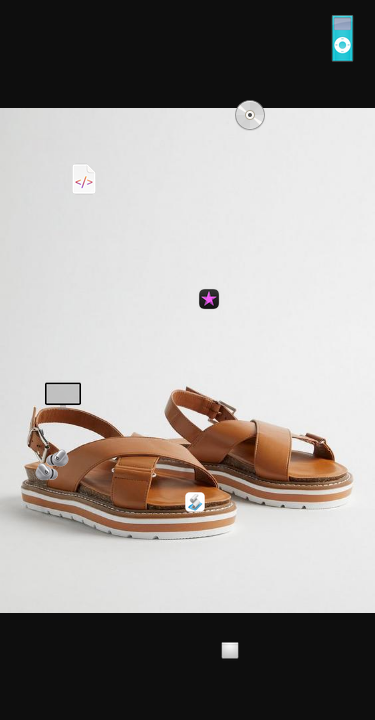 This screenshot has height=720, width=375. I want to click on manage folder automation scripts, so click(195, 502).